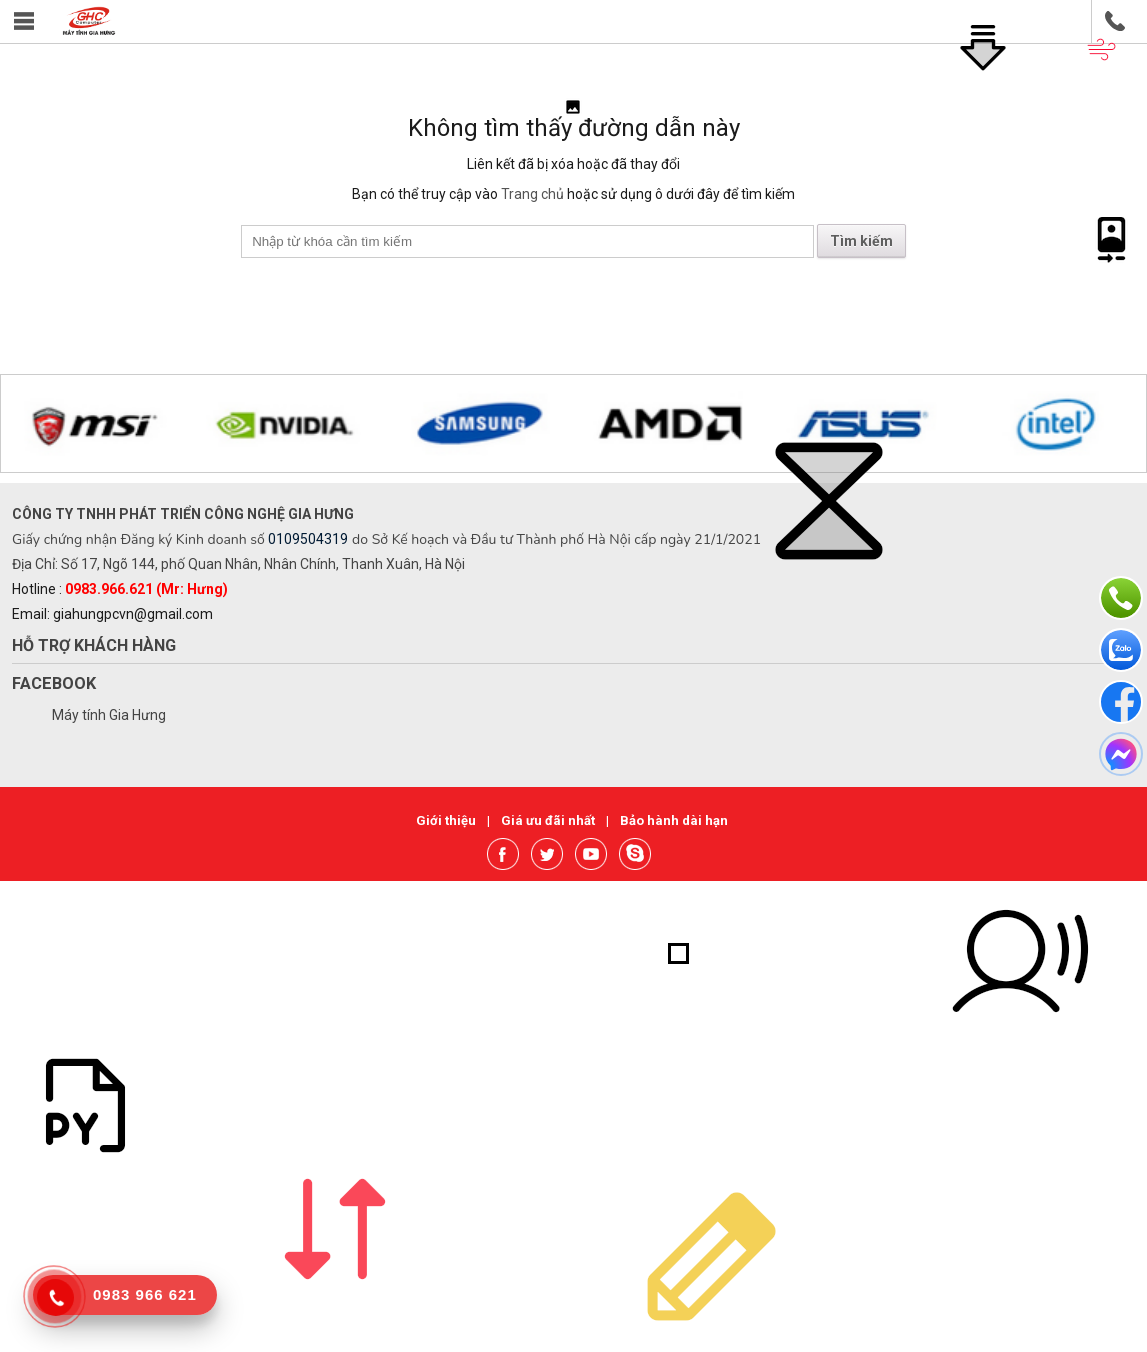  I want to click on user audio or voice settings, so click(1018, 961).